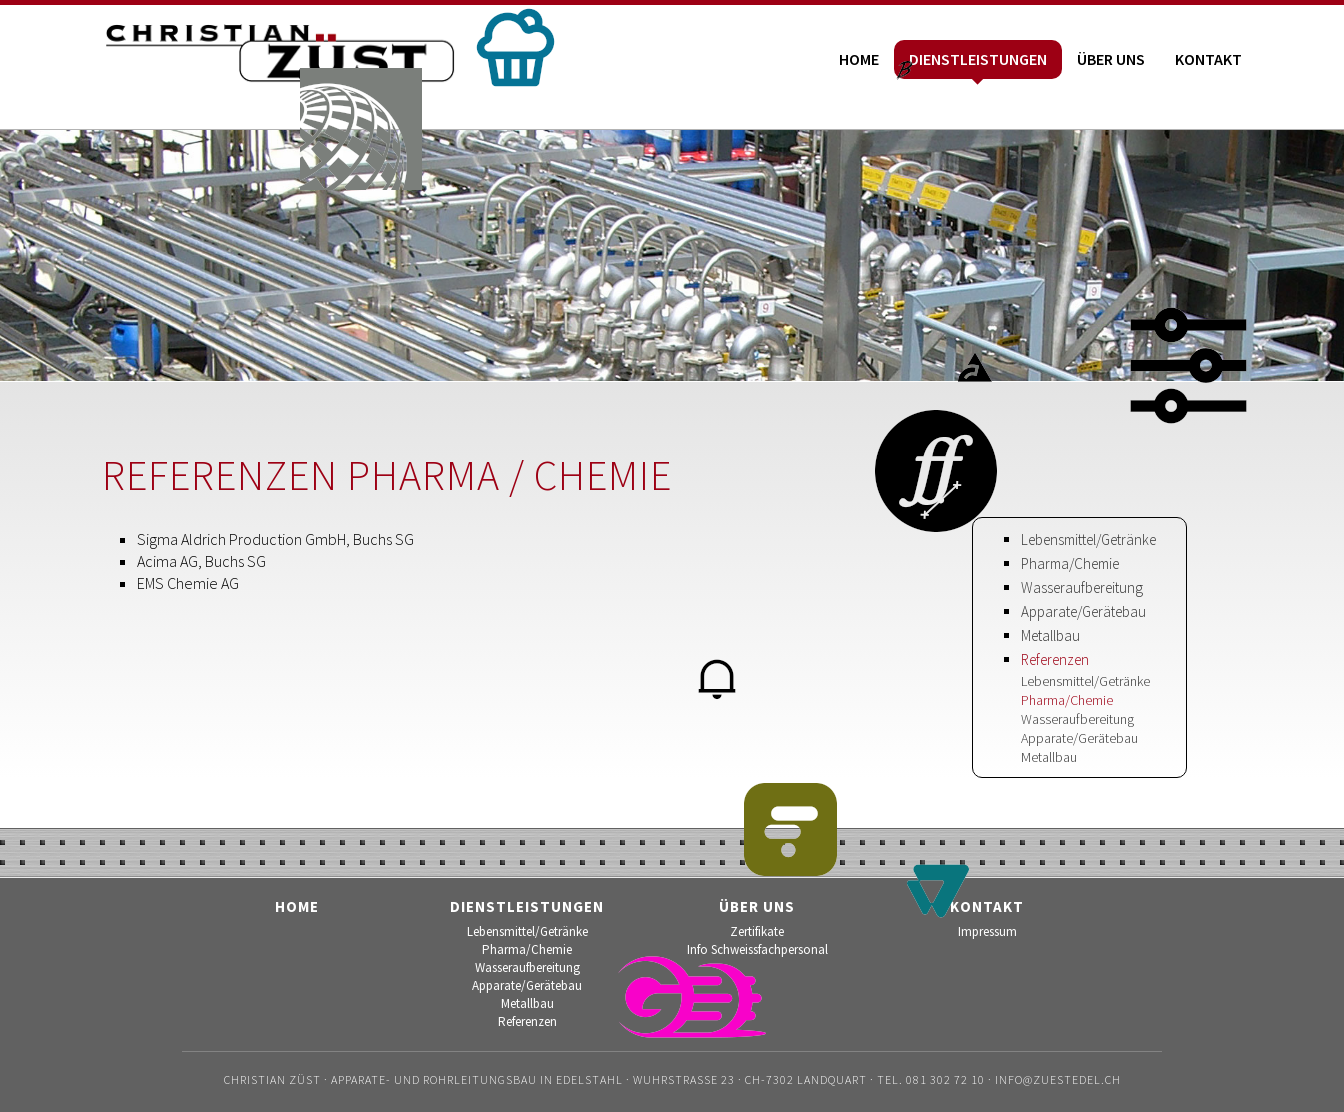  I want to click on united airlines app or website, so click(361, 129).